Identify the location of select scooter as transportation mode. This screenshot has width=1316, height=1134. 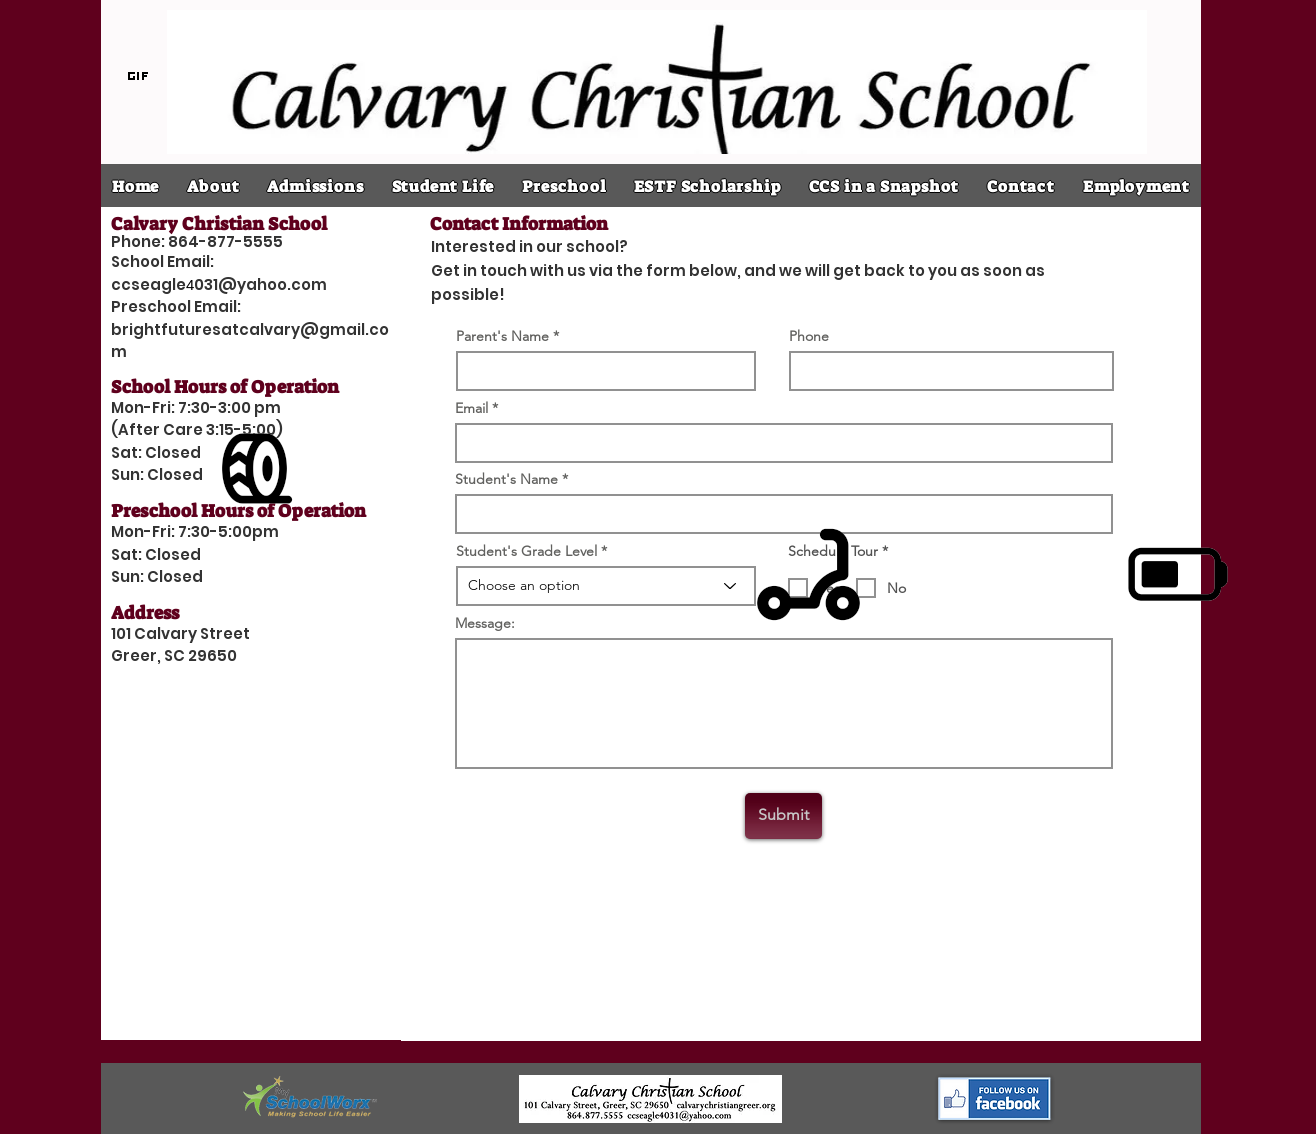
(808, 574).